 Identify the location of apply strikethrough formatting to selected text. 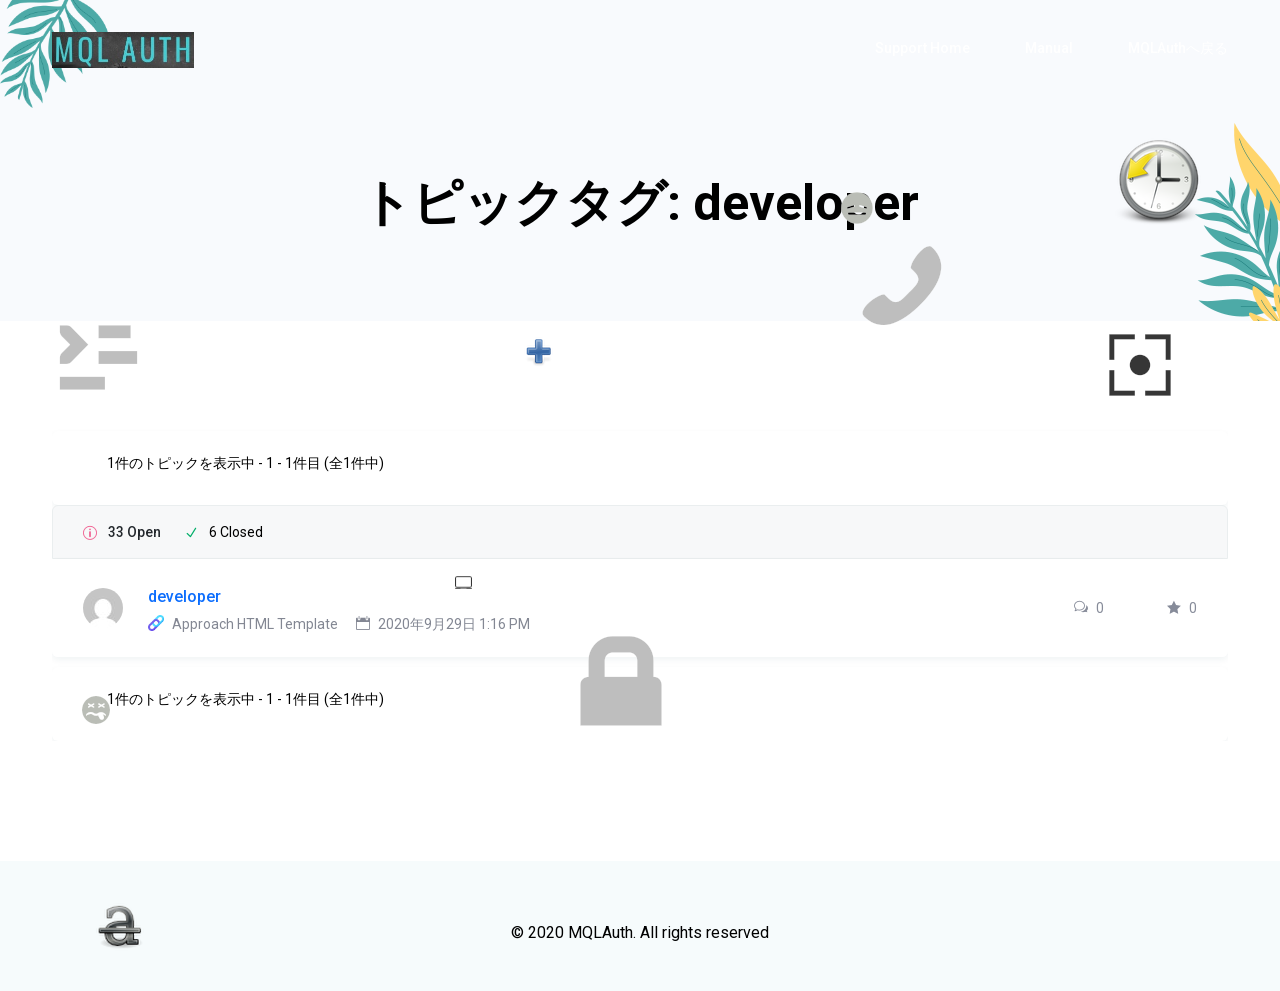
(121, 926).